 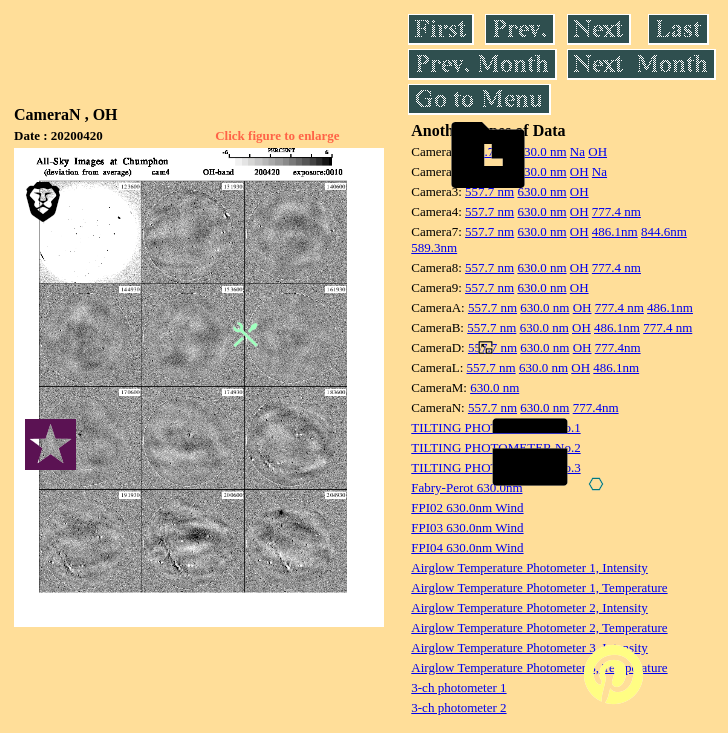 What do you see at coordinates (246, 335) in the screenshot?
I see `access settings and configuration options` at bounding box center [246, 335].